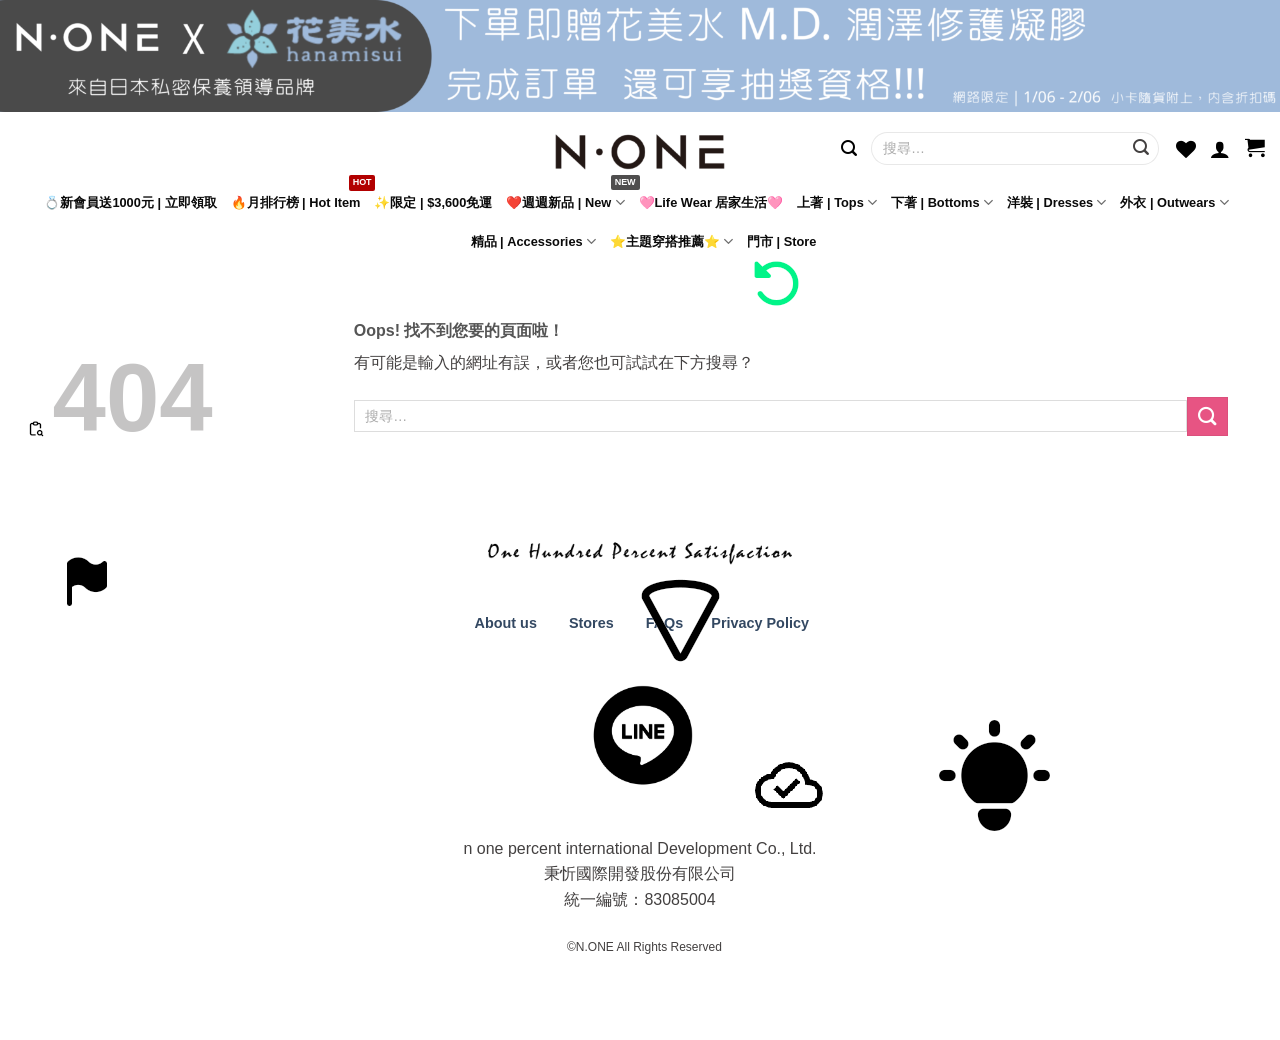  I want to click on indicates a cone or triangular marker, so click(680, 622).